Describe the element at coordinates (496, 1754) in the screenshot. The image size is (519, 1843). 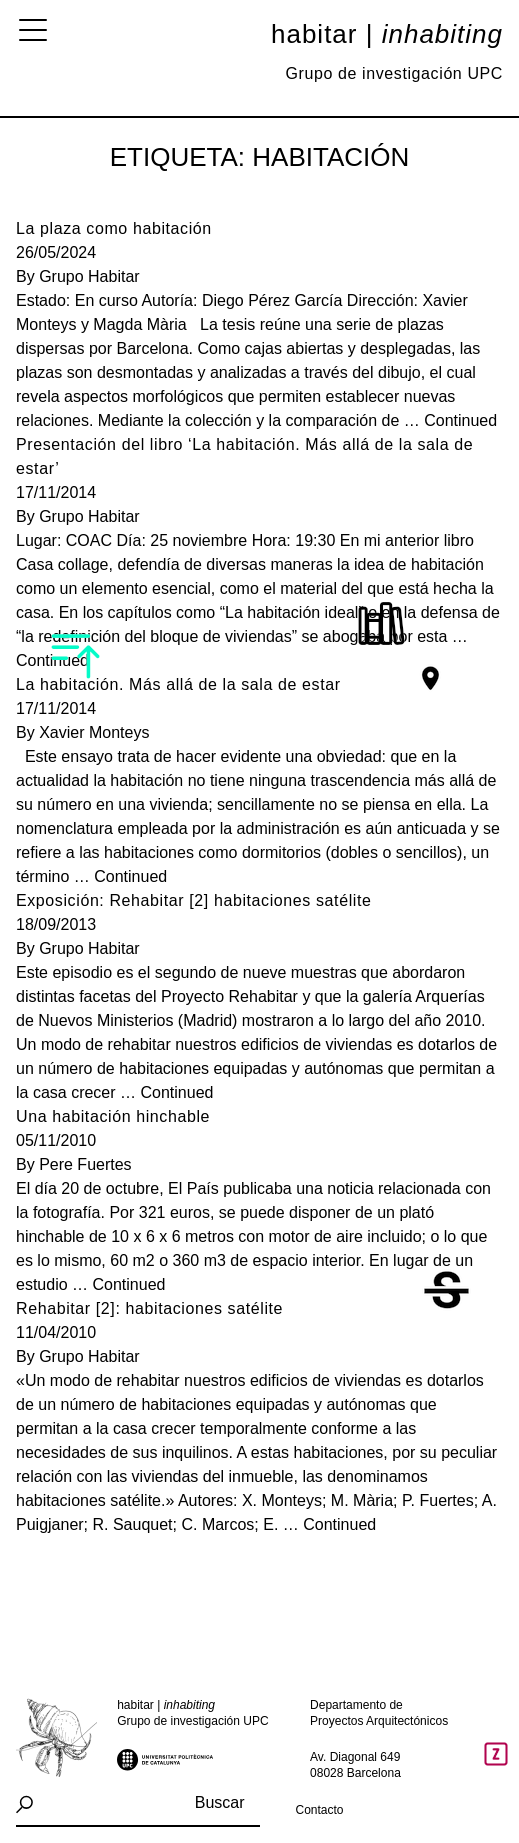
I see `alphabetical sorting option (Z)` at that location.